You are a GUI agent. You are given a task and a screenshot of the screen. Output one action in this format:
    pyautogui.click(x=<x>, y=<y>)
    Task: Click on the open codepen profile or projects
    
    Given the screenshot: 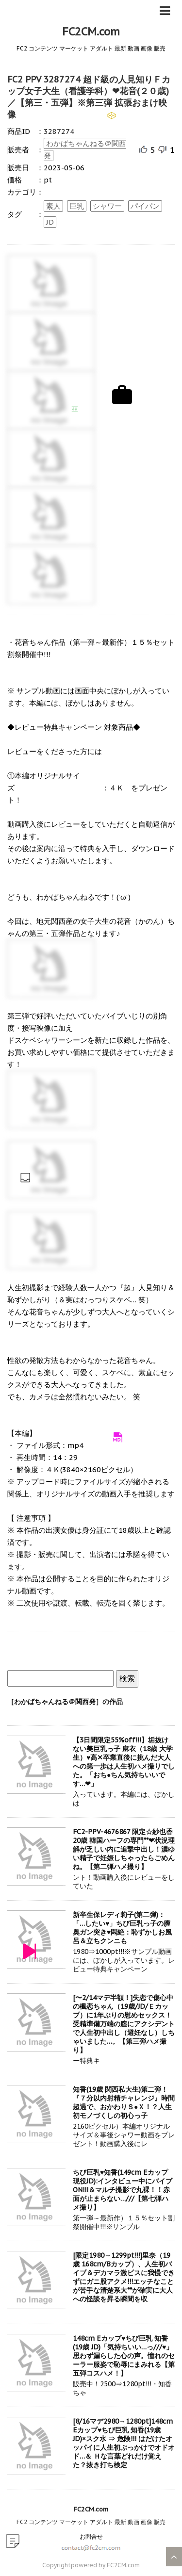 What is the action you would take?
    pyautogui.click(x=112, y=115)
    